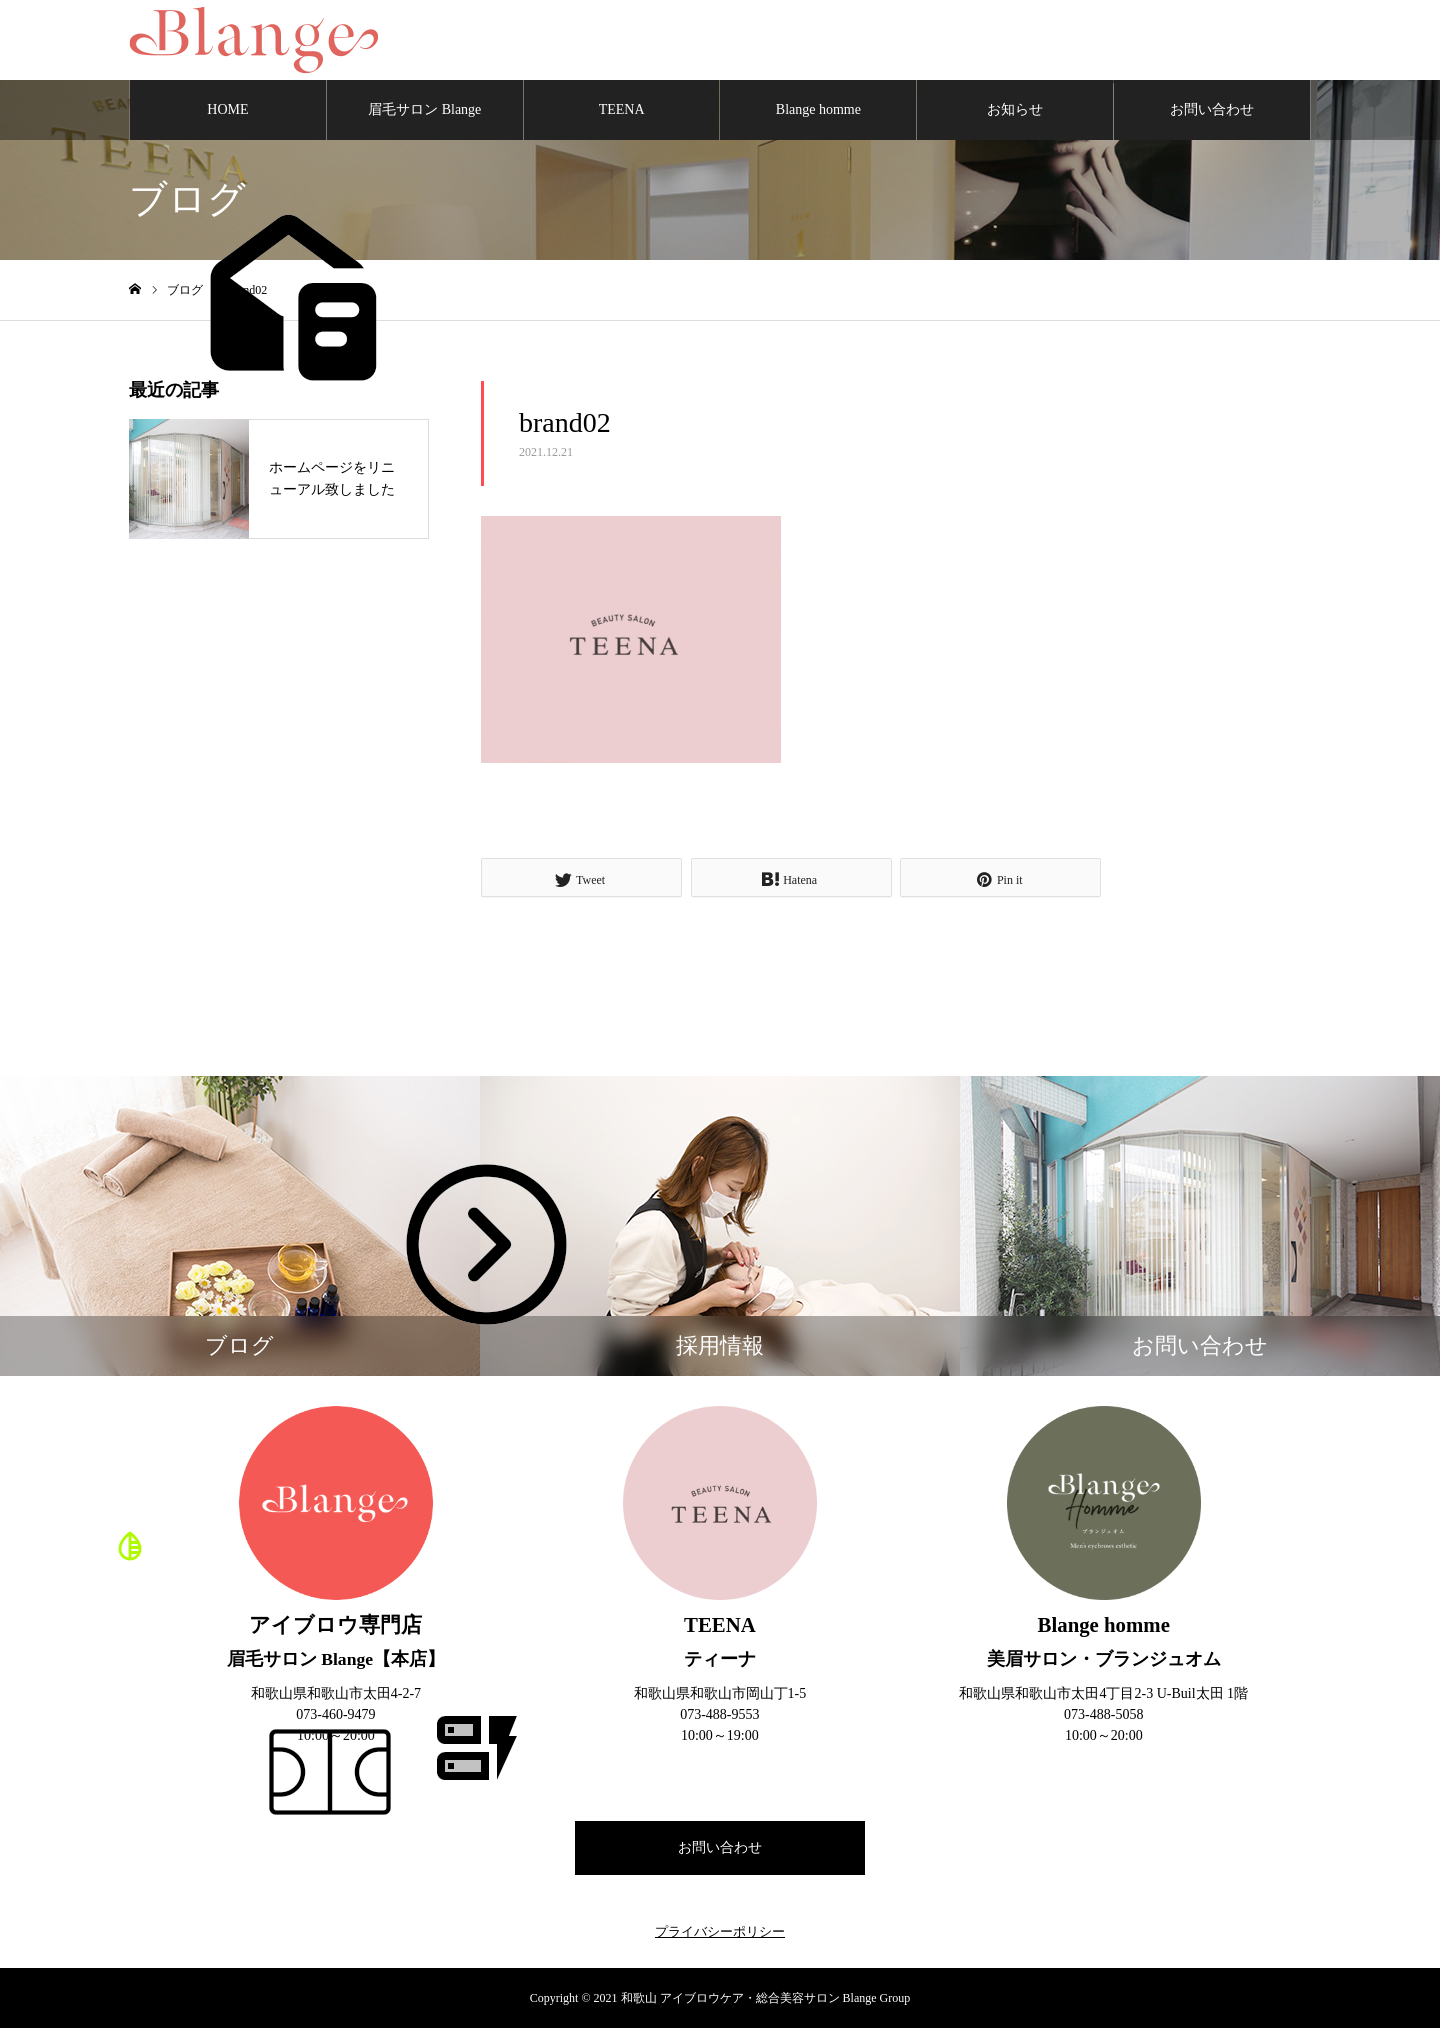 The height and width of the screenshot is (2029, 1440). What do you see at coordinates (486, 1244) in the screenshot?
I see `go to next item or page` at bounding box center [486, 1244].